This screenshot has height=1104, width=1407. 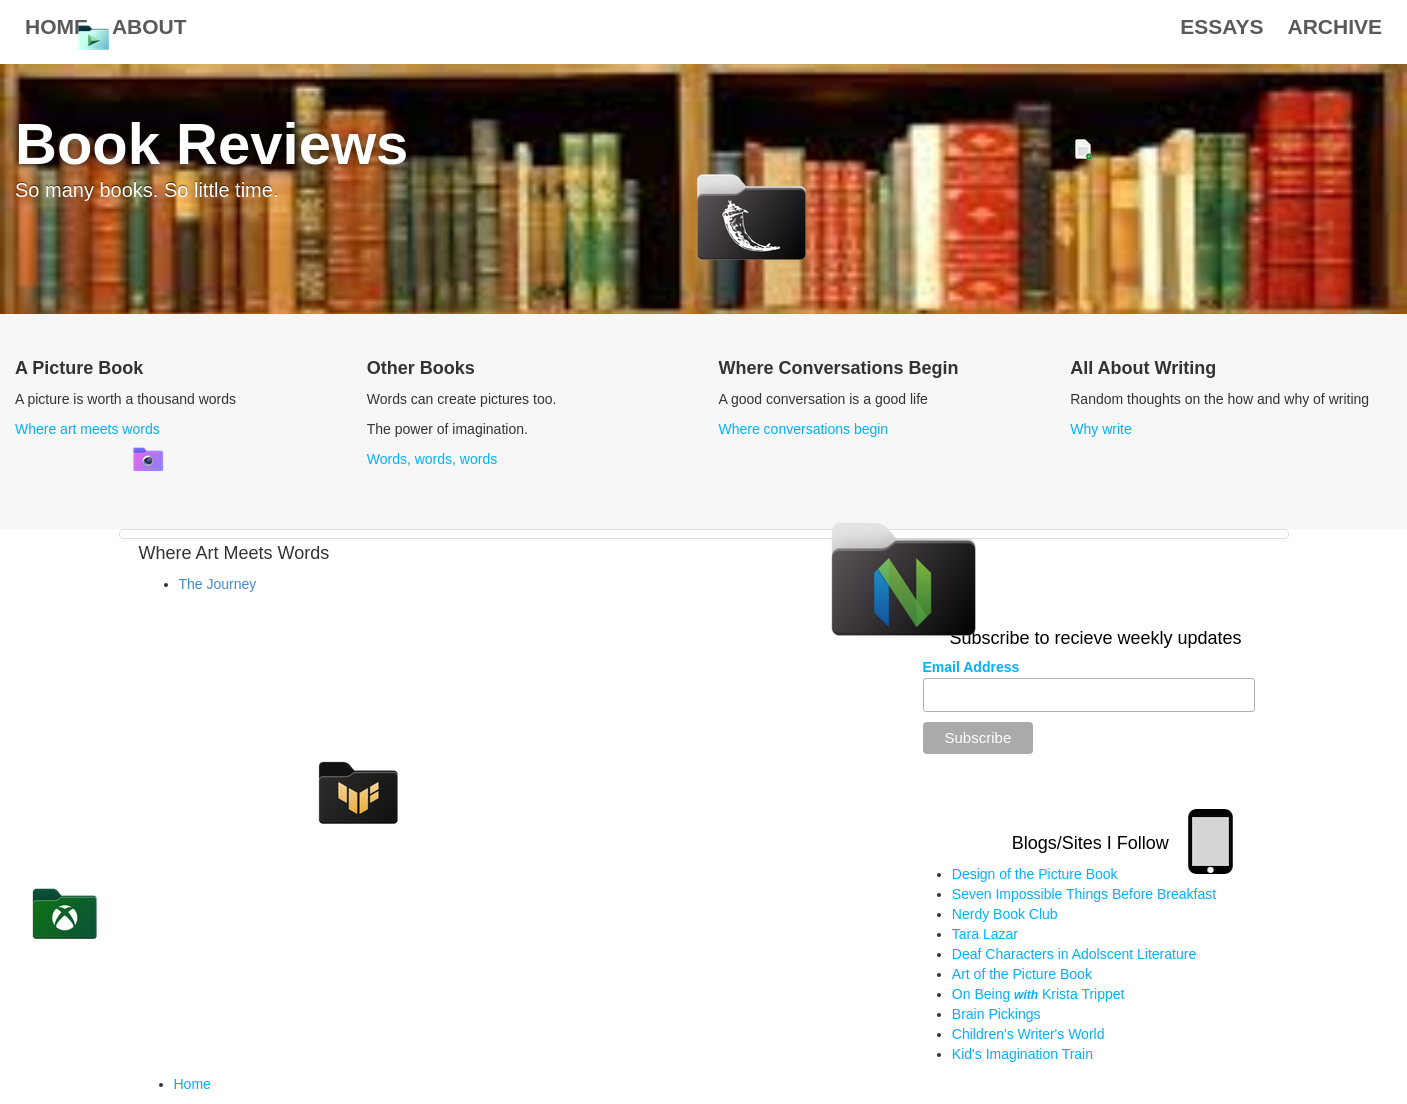 What do you see at coordinates (1083, 149) in the screenshot?
I see `create a new document` at bounding box center [1083, 149].